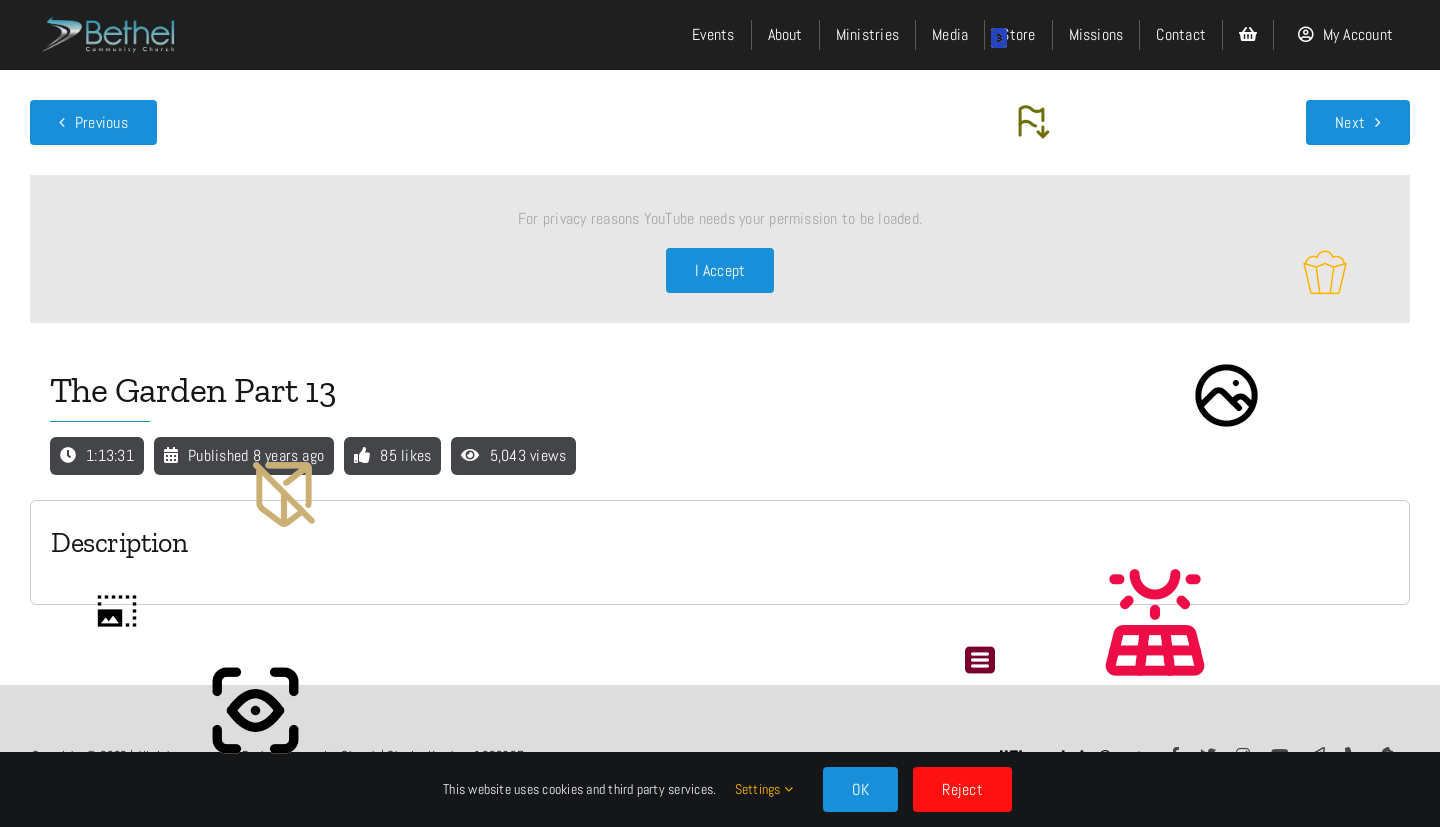  I want to click on view photo gallery, so click(1226, 395).